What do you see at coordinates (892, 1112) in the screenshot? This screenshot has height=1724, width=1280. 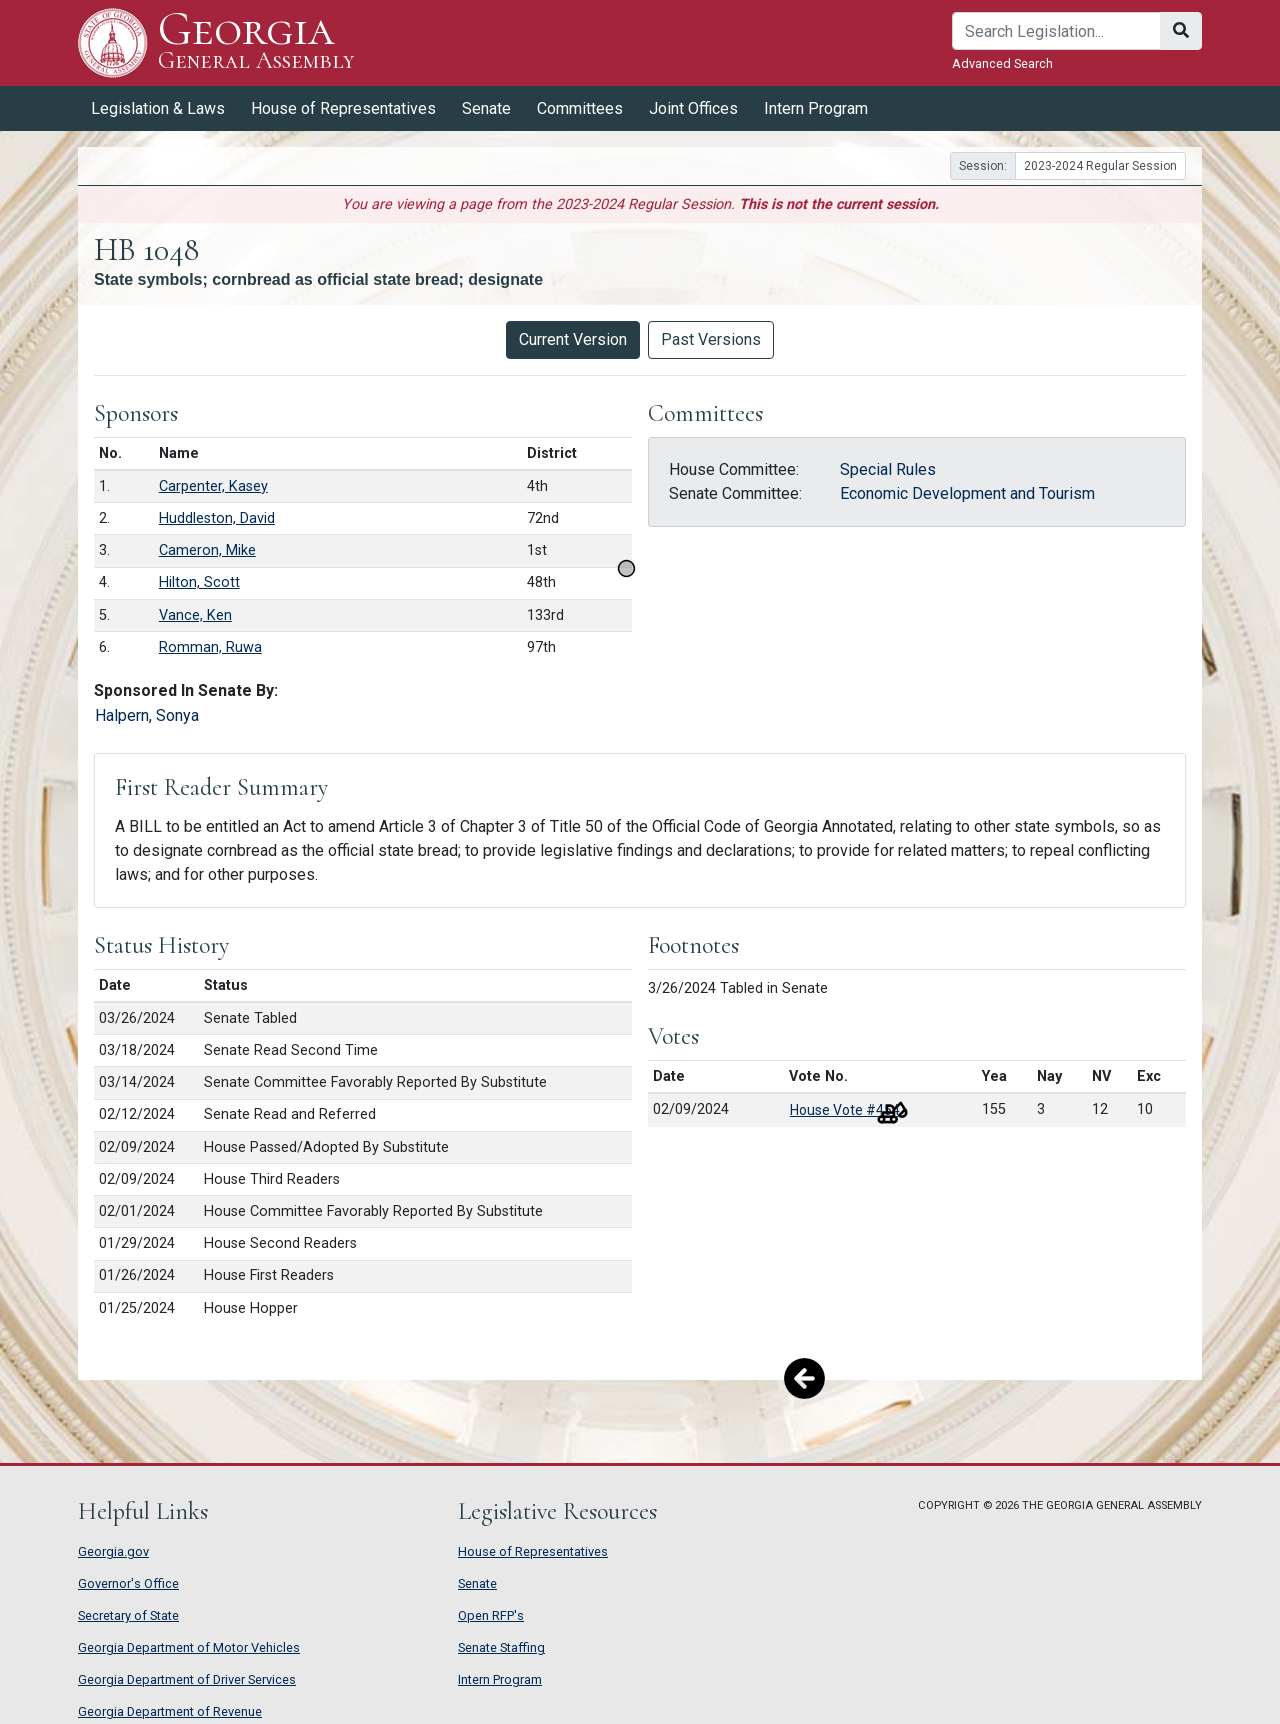 I see `construction or building in progress` at bounding box center [892, 1112].